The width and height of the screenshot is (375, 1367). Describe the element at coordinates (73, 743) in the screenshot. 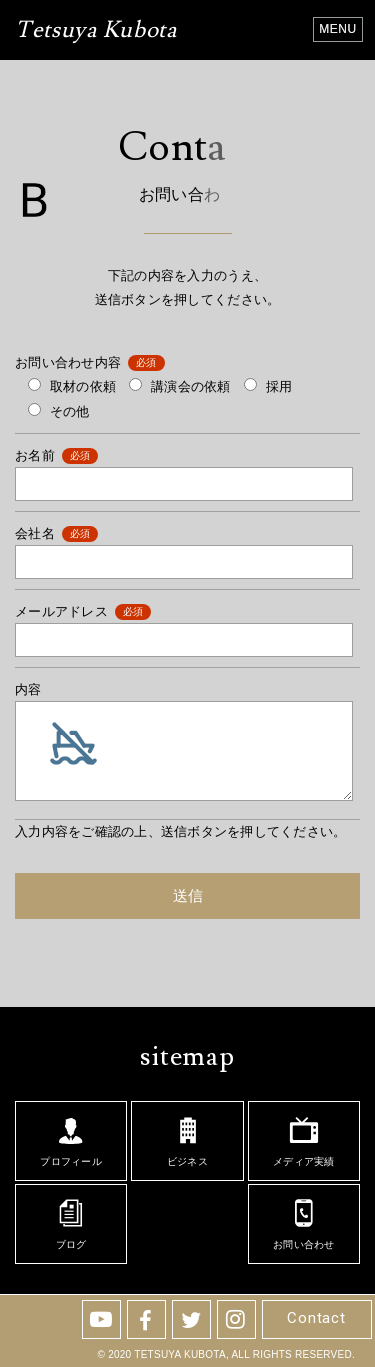

I see `shipping unavailable for this item` at that location.